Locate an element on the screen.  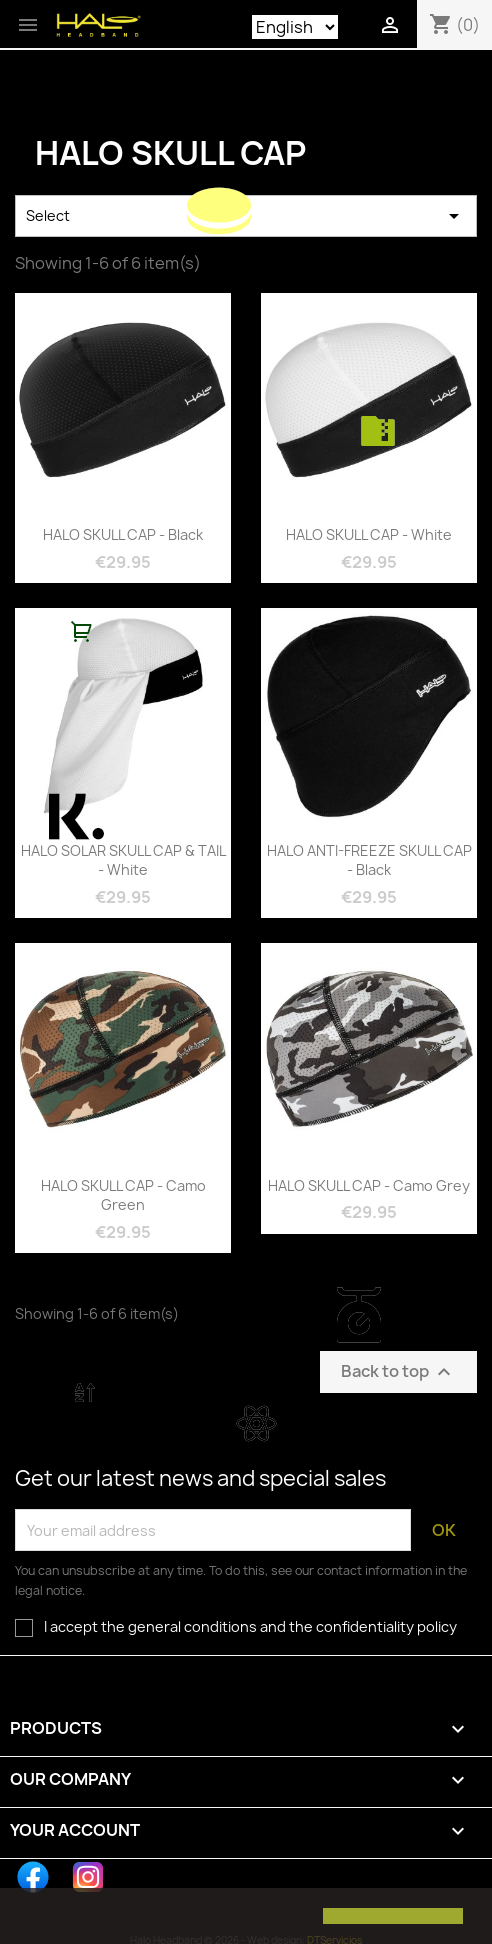
open compressed folder is located at coordinates (378, 431).